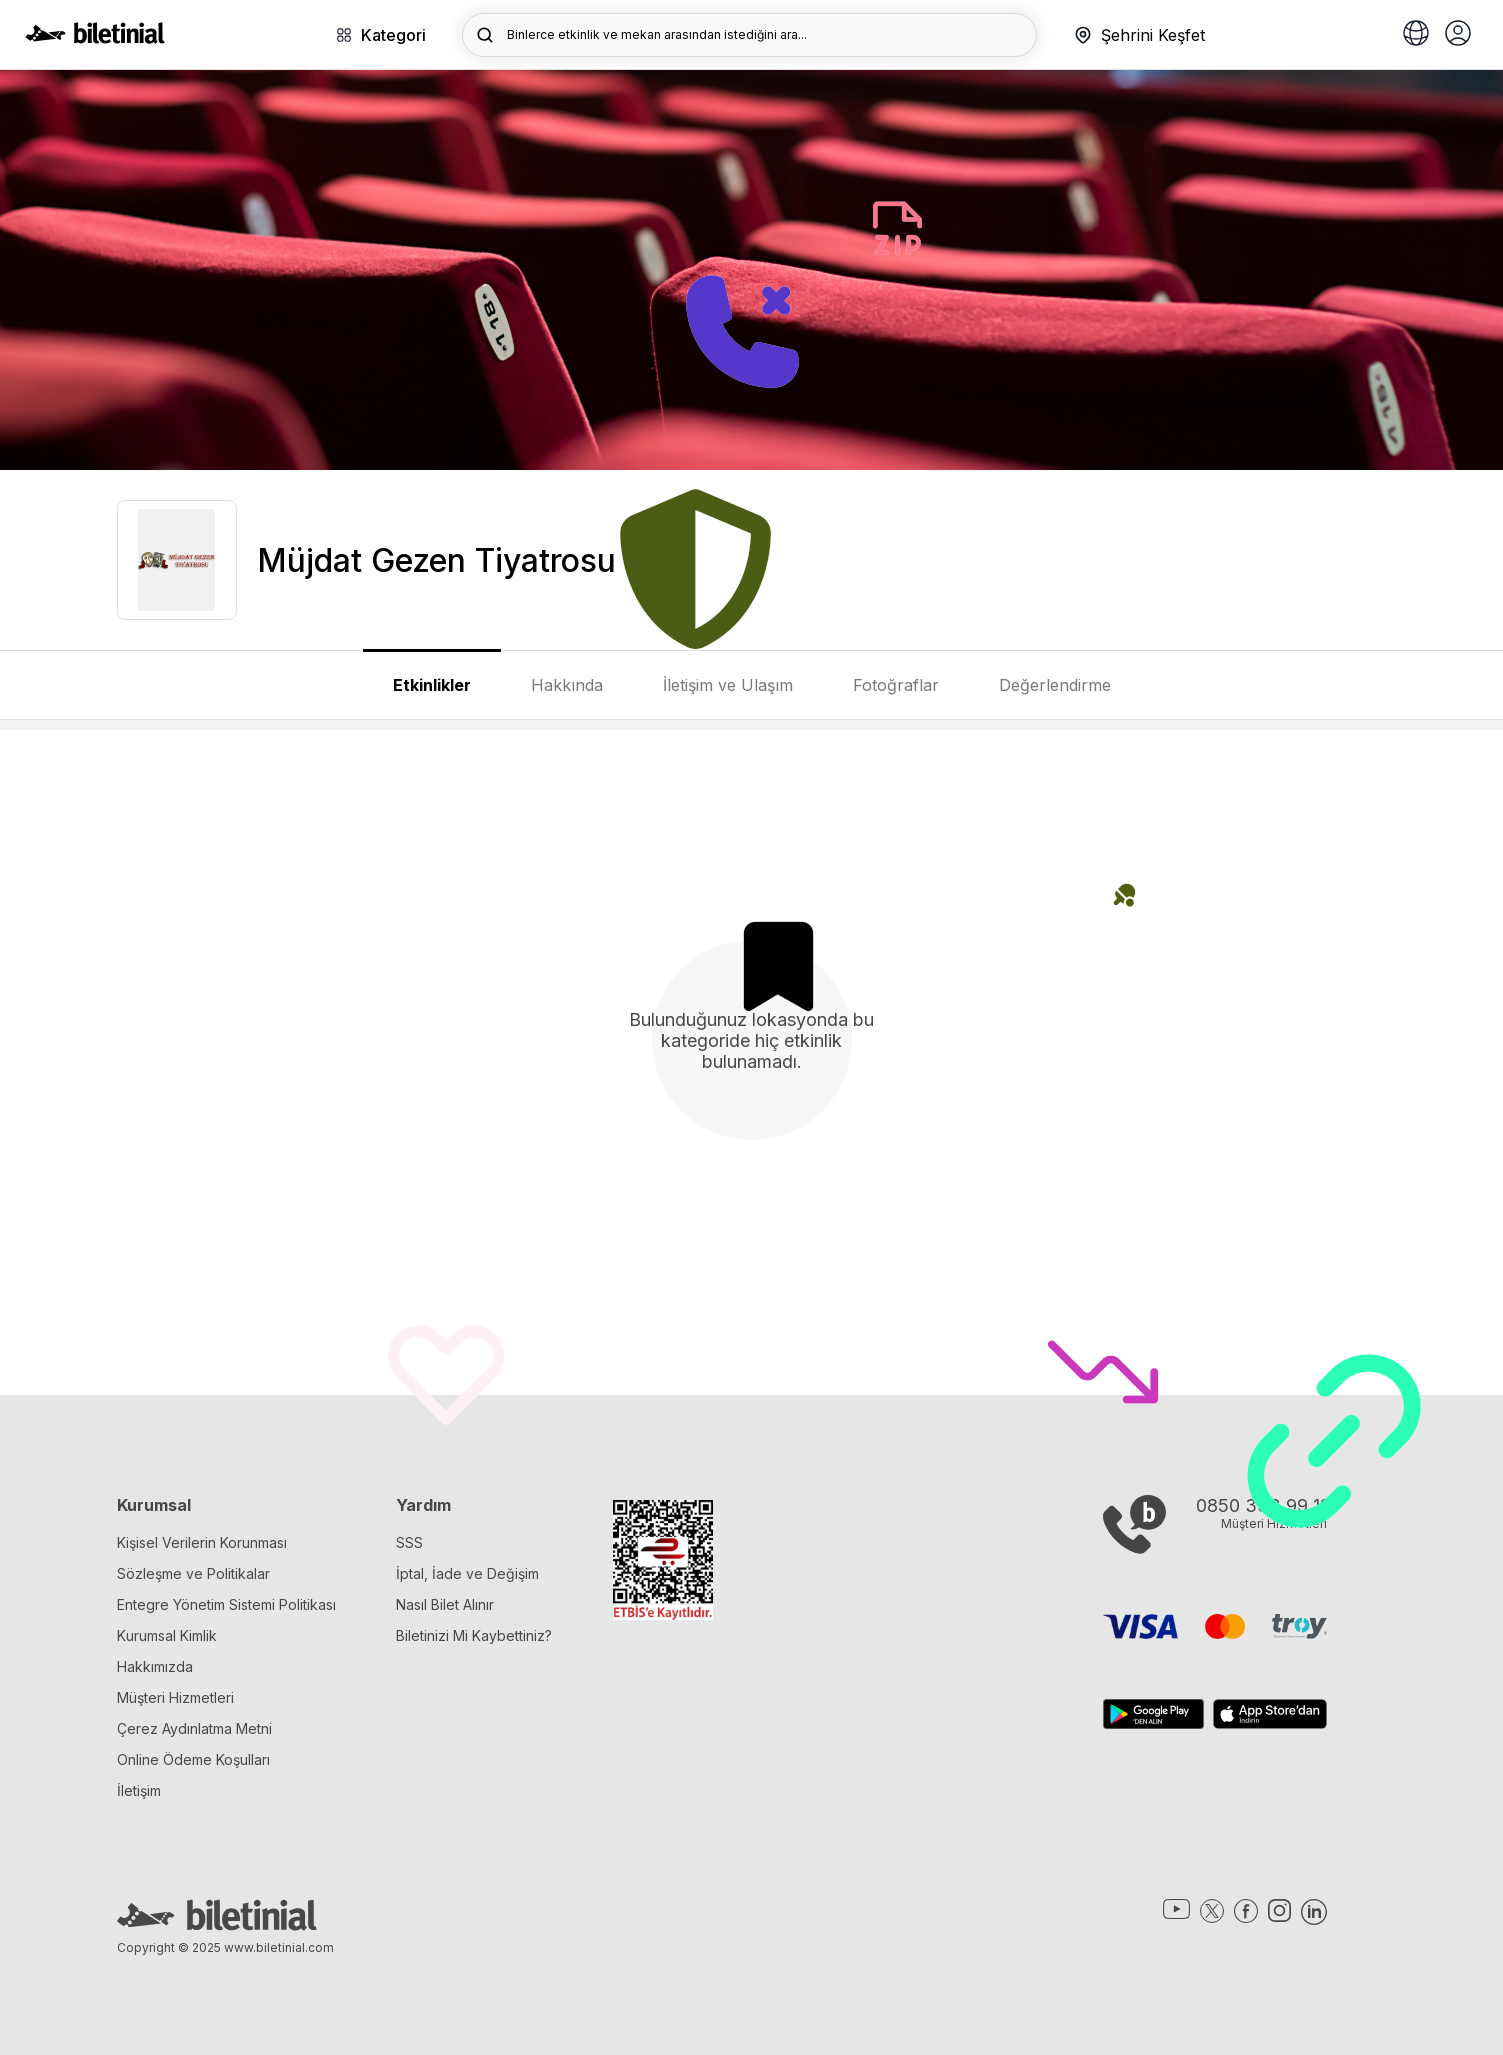 Image resolution: width=1503 pixels, height=2055 pixels. Describe the element at coordinates (778, 966) in the screenshot. I see `save this item for later` at that location.